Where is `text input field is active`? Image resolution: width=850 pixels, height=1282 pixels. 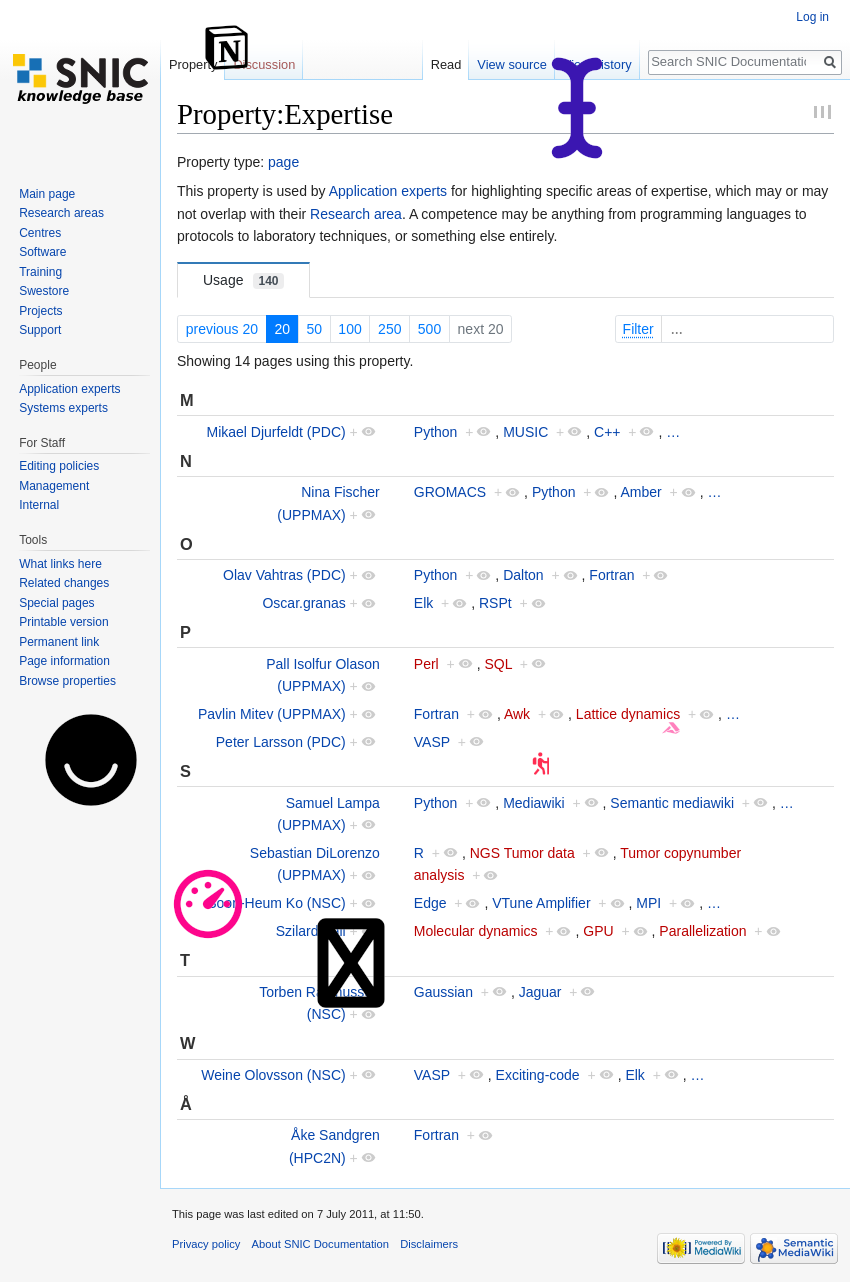 text input field is active is located at coordinates (577, 108).